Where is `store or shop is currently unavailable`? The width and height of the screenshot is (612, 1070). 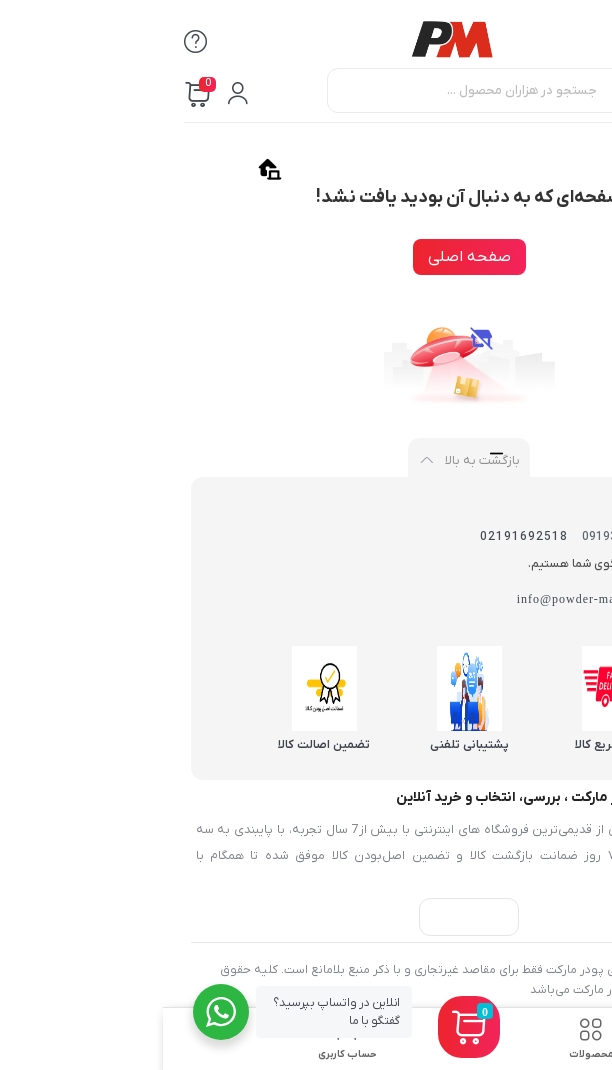
store or shop is currently unavailable is located at coordinates (481, 338).